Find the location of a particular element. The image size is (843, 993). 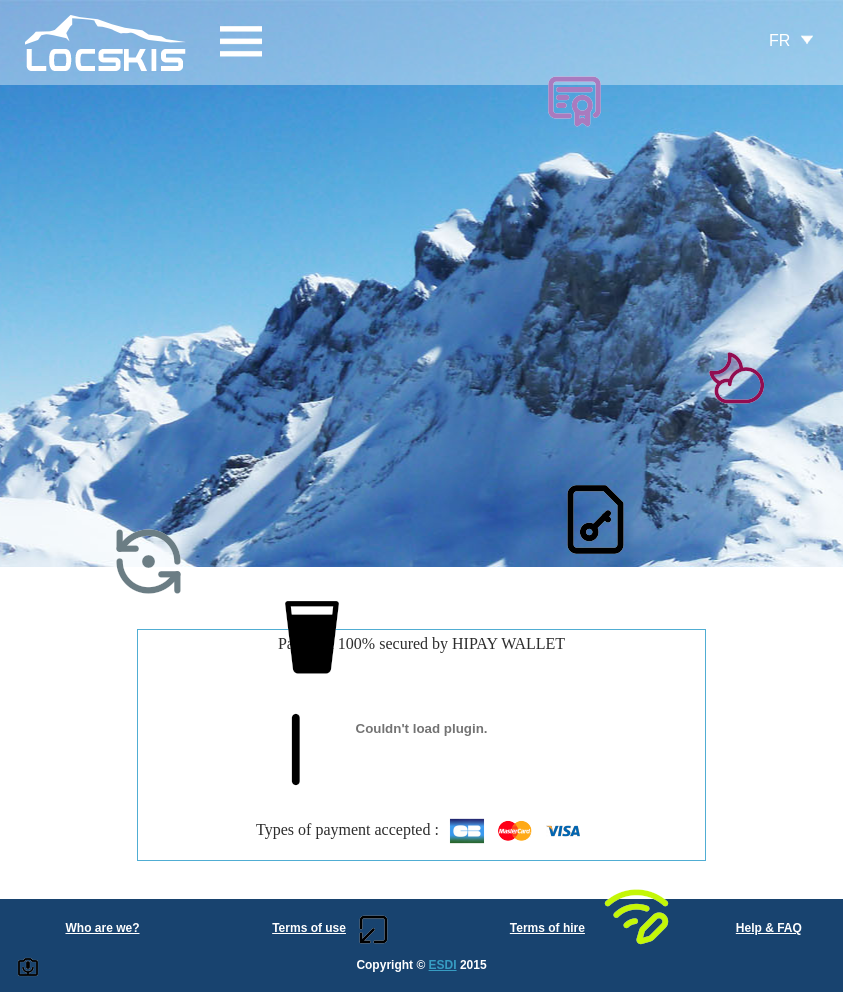

refresh or sync with status indicator is located at coordinates (148, 561).